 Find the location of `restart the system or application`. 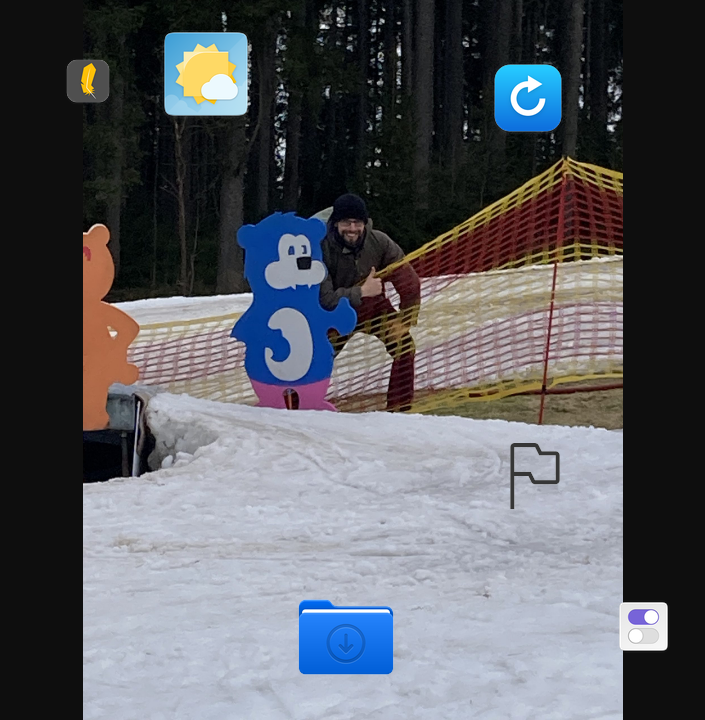

restart the system or application is located at coordinates (528, 98).